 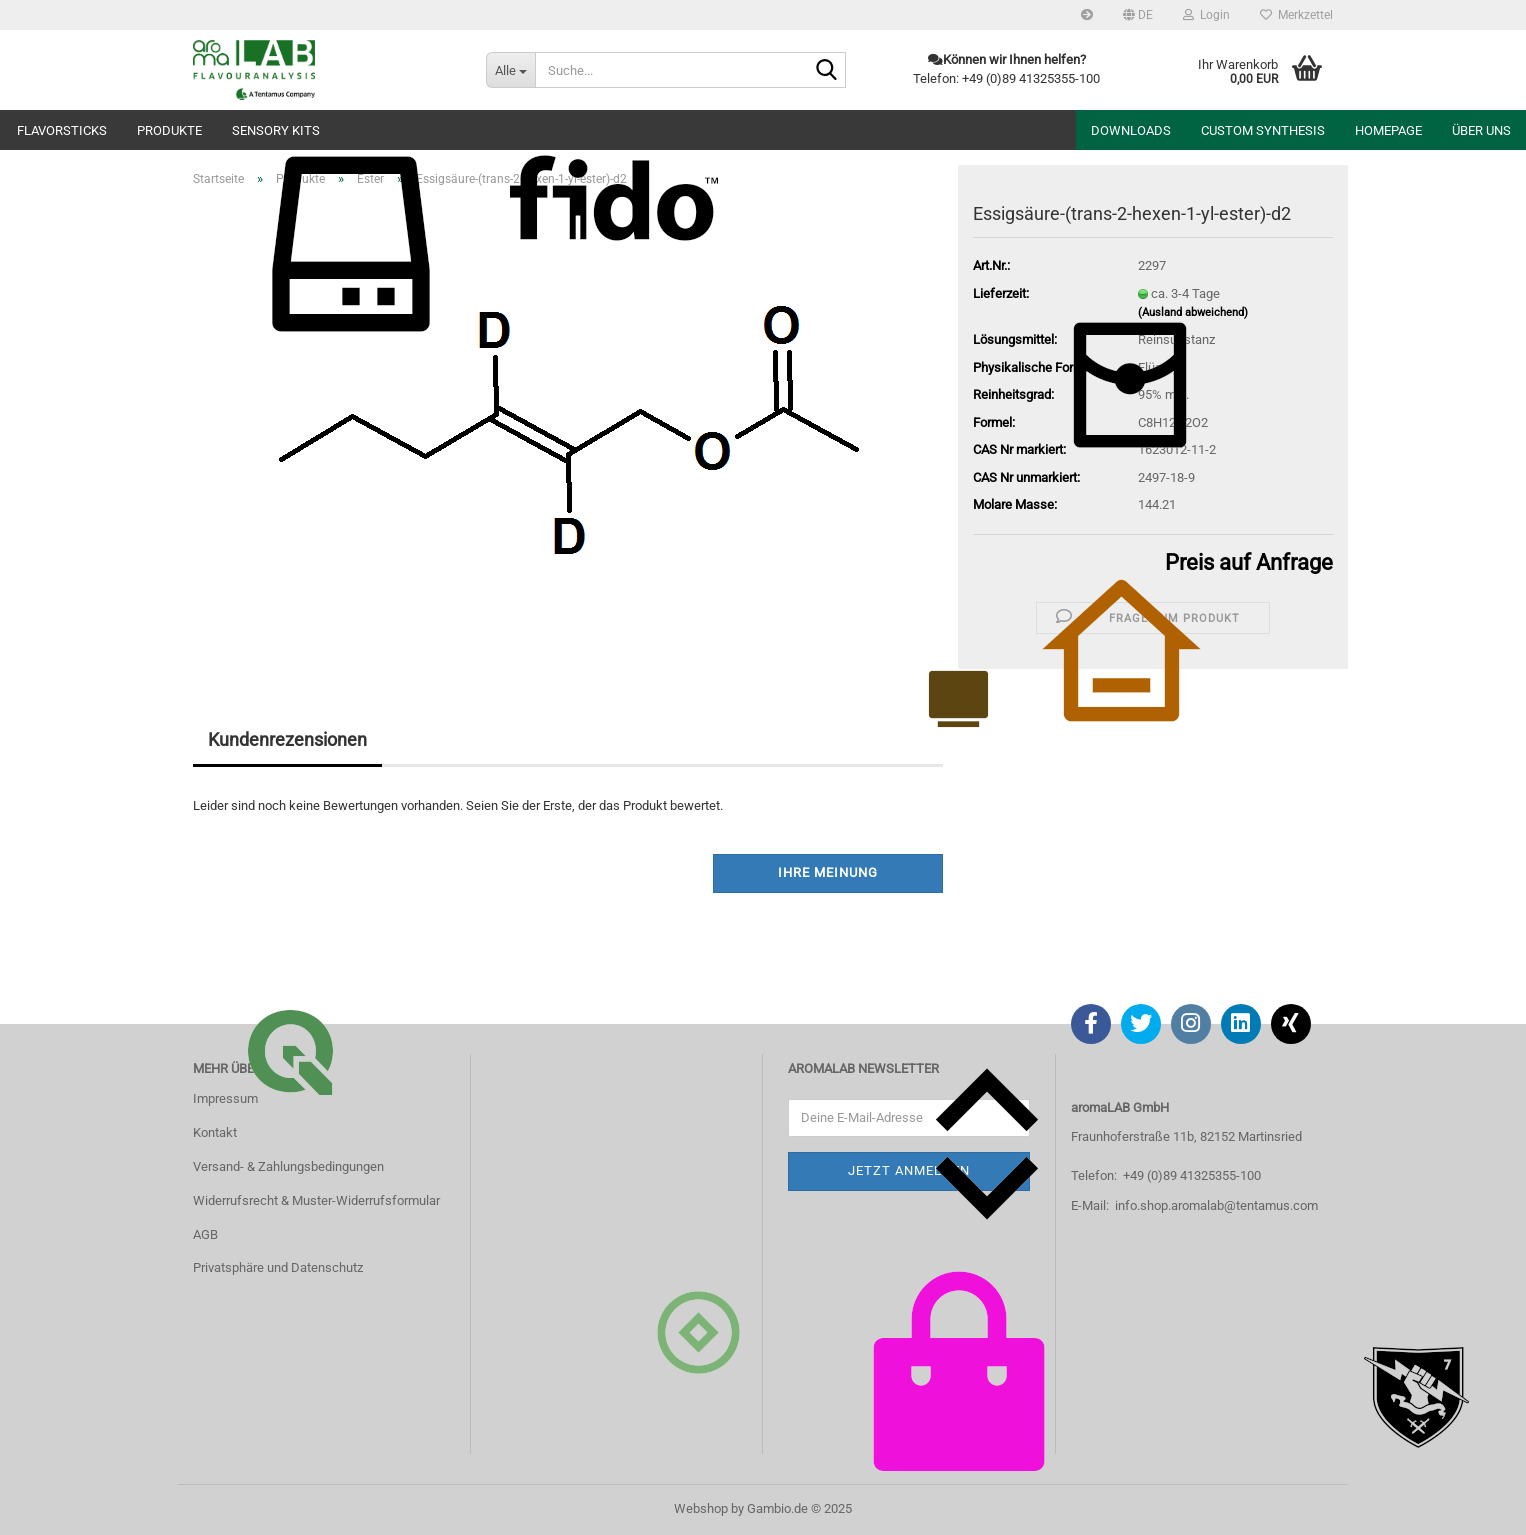 I want to click on view your shopping bag, so click(x=959, y=1376).